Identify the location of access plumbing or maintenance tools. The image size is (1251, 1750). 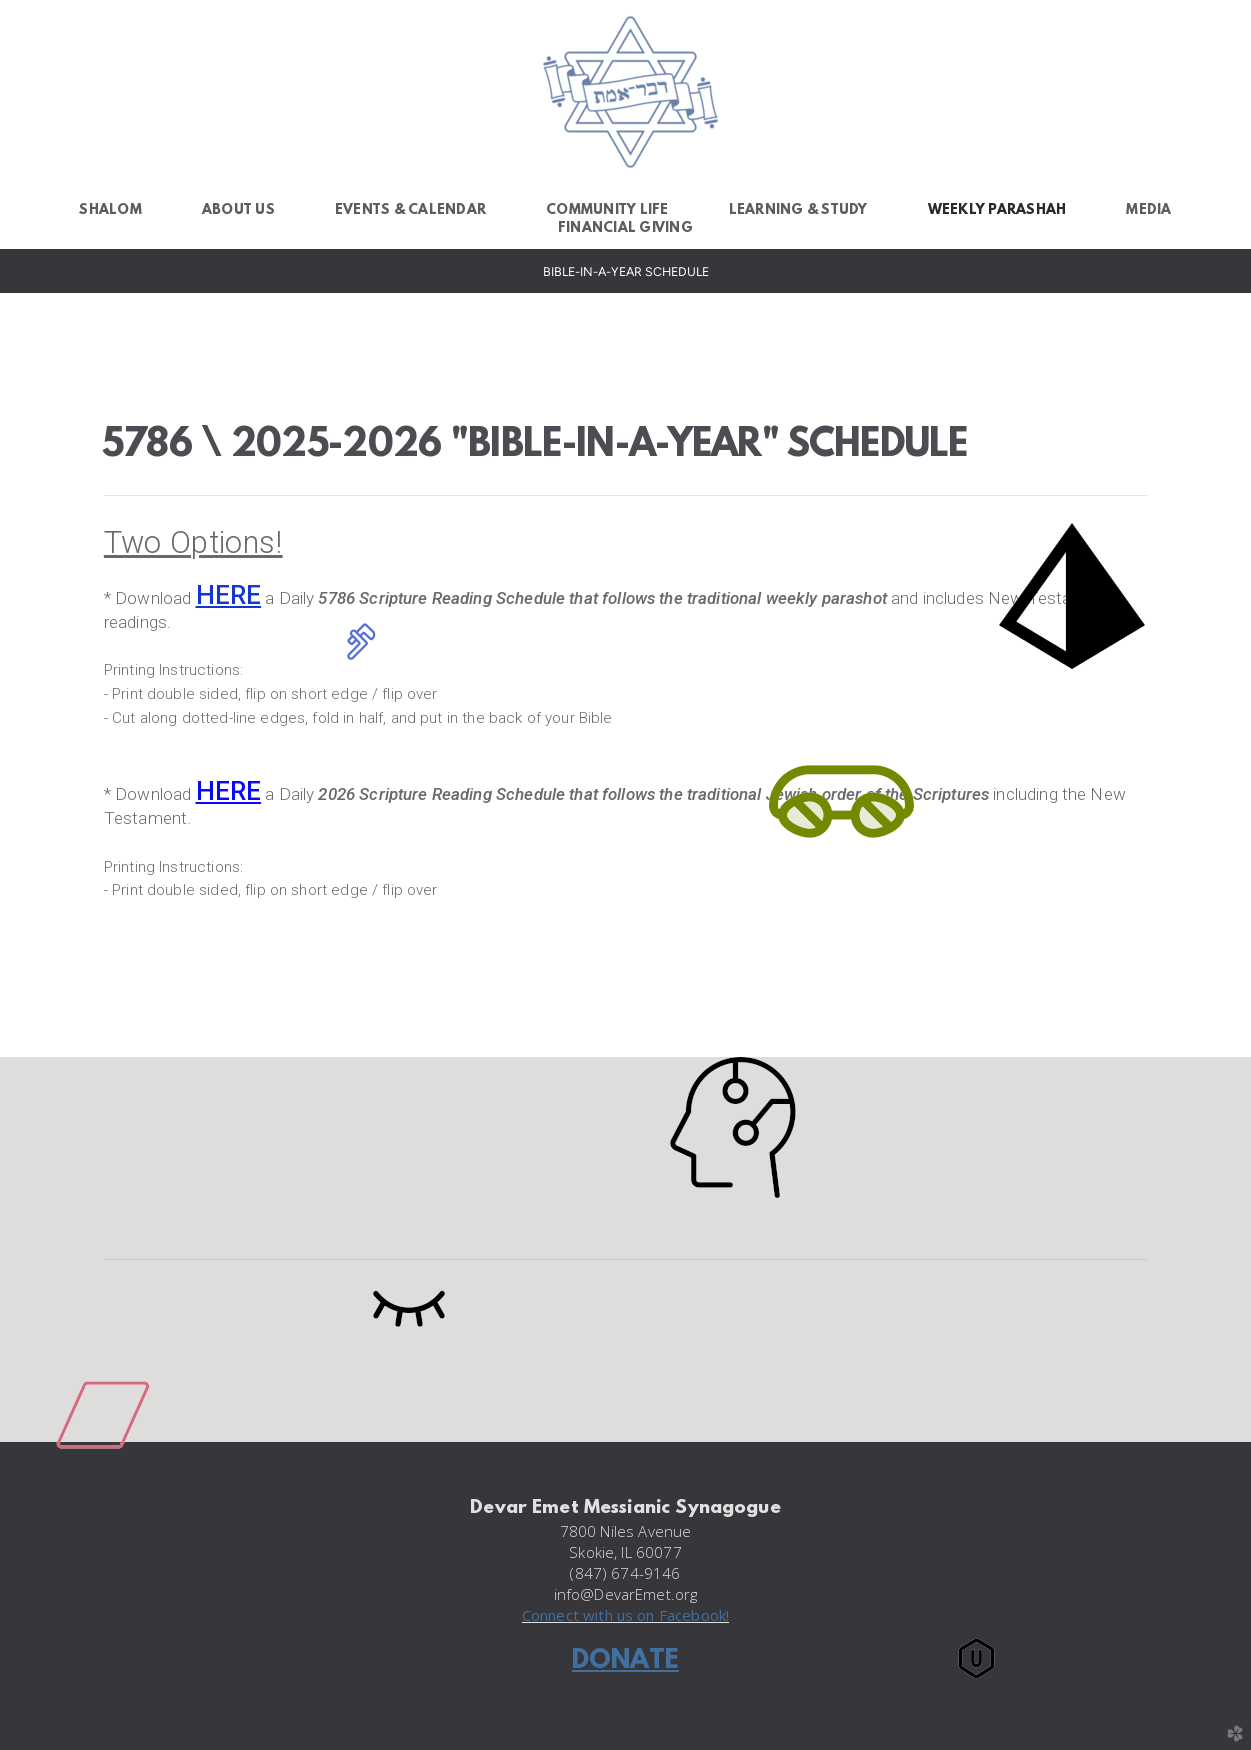
(359, 641).